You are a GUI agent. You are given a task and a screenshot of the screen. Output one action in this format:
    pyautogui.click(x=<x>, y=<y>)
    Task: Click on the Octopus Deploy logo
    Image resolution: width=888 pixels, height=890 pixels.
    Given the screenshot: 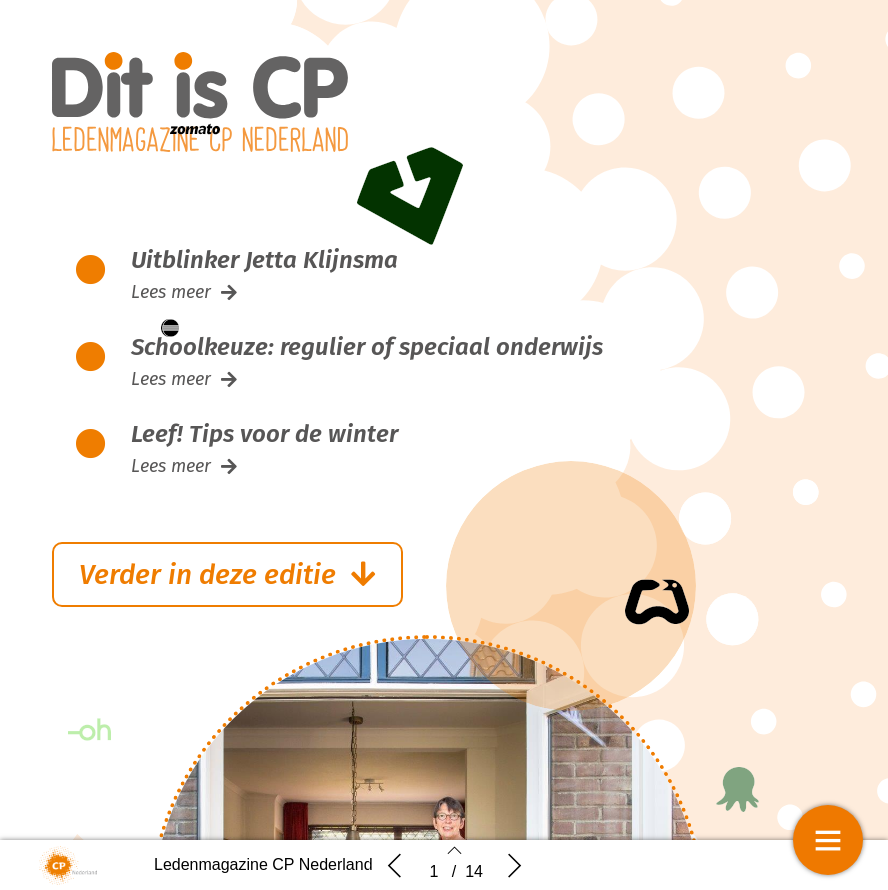 What is the action you would take?
    pyautogui.click(x=737, y=789)
    